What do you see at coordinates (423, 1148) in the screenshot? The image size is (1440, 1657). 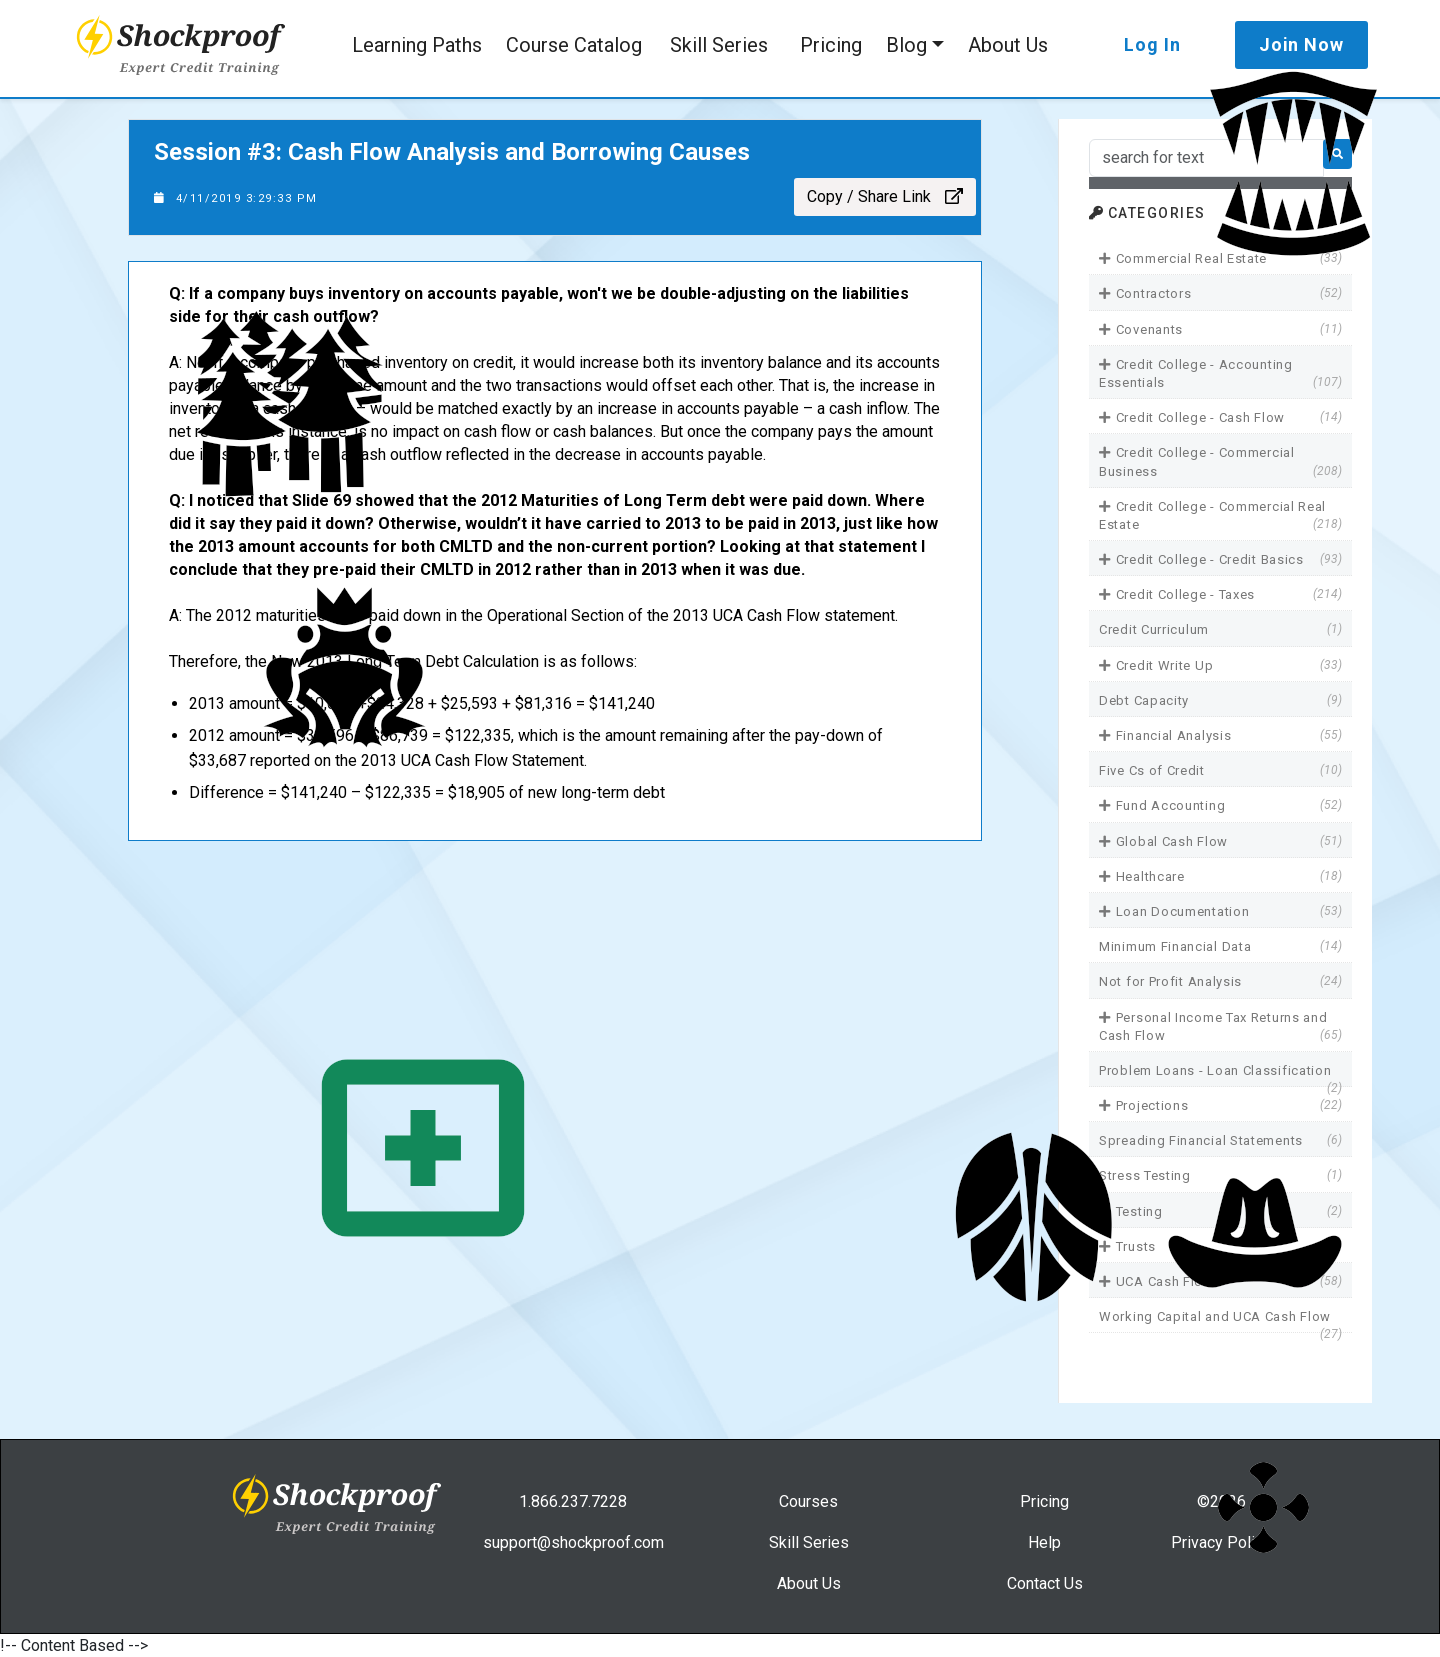 I see `access health or medical supplies` at bounding box center [423, 1148].